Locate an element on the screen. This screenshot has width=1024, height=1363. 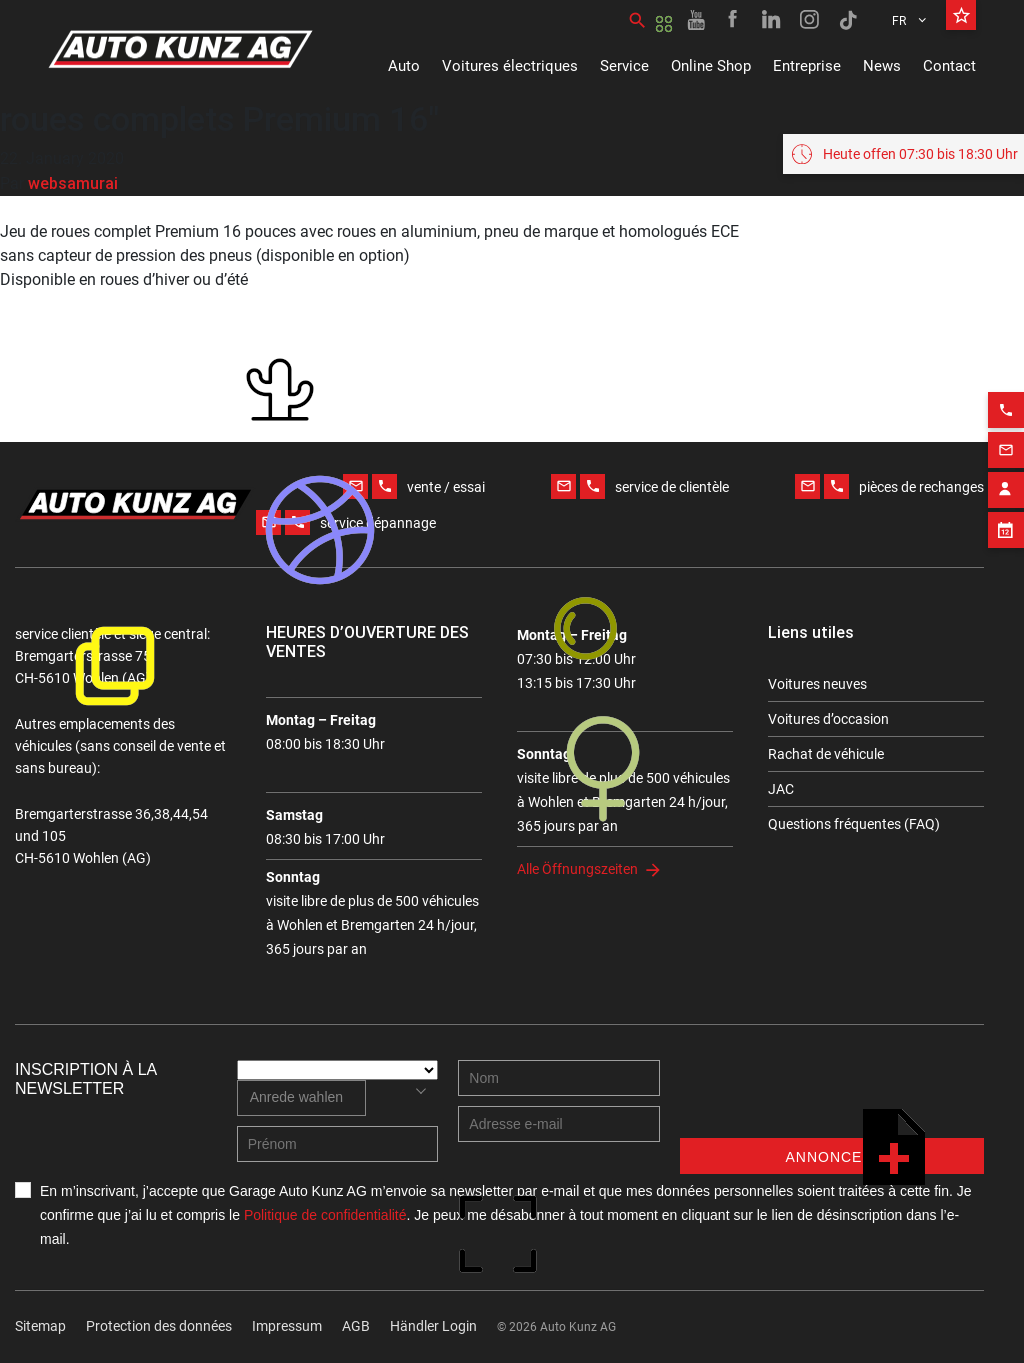
open the app drawer or launcher is located at coordinates (664, 24).